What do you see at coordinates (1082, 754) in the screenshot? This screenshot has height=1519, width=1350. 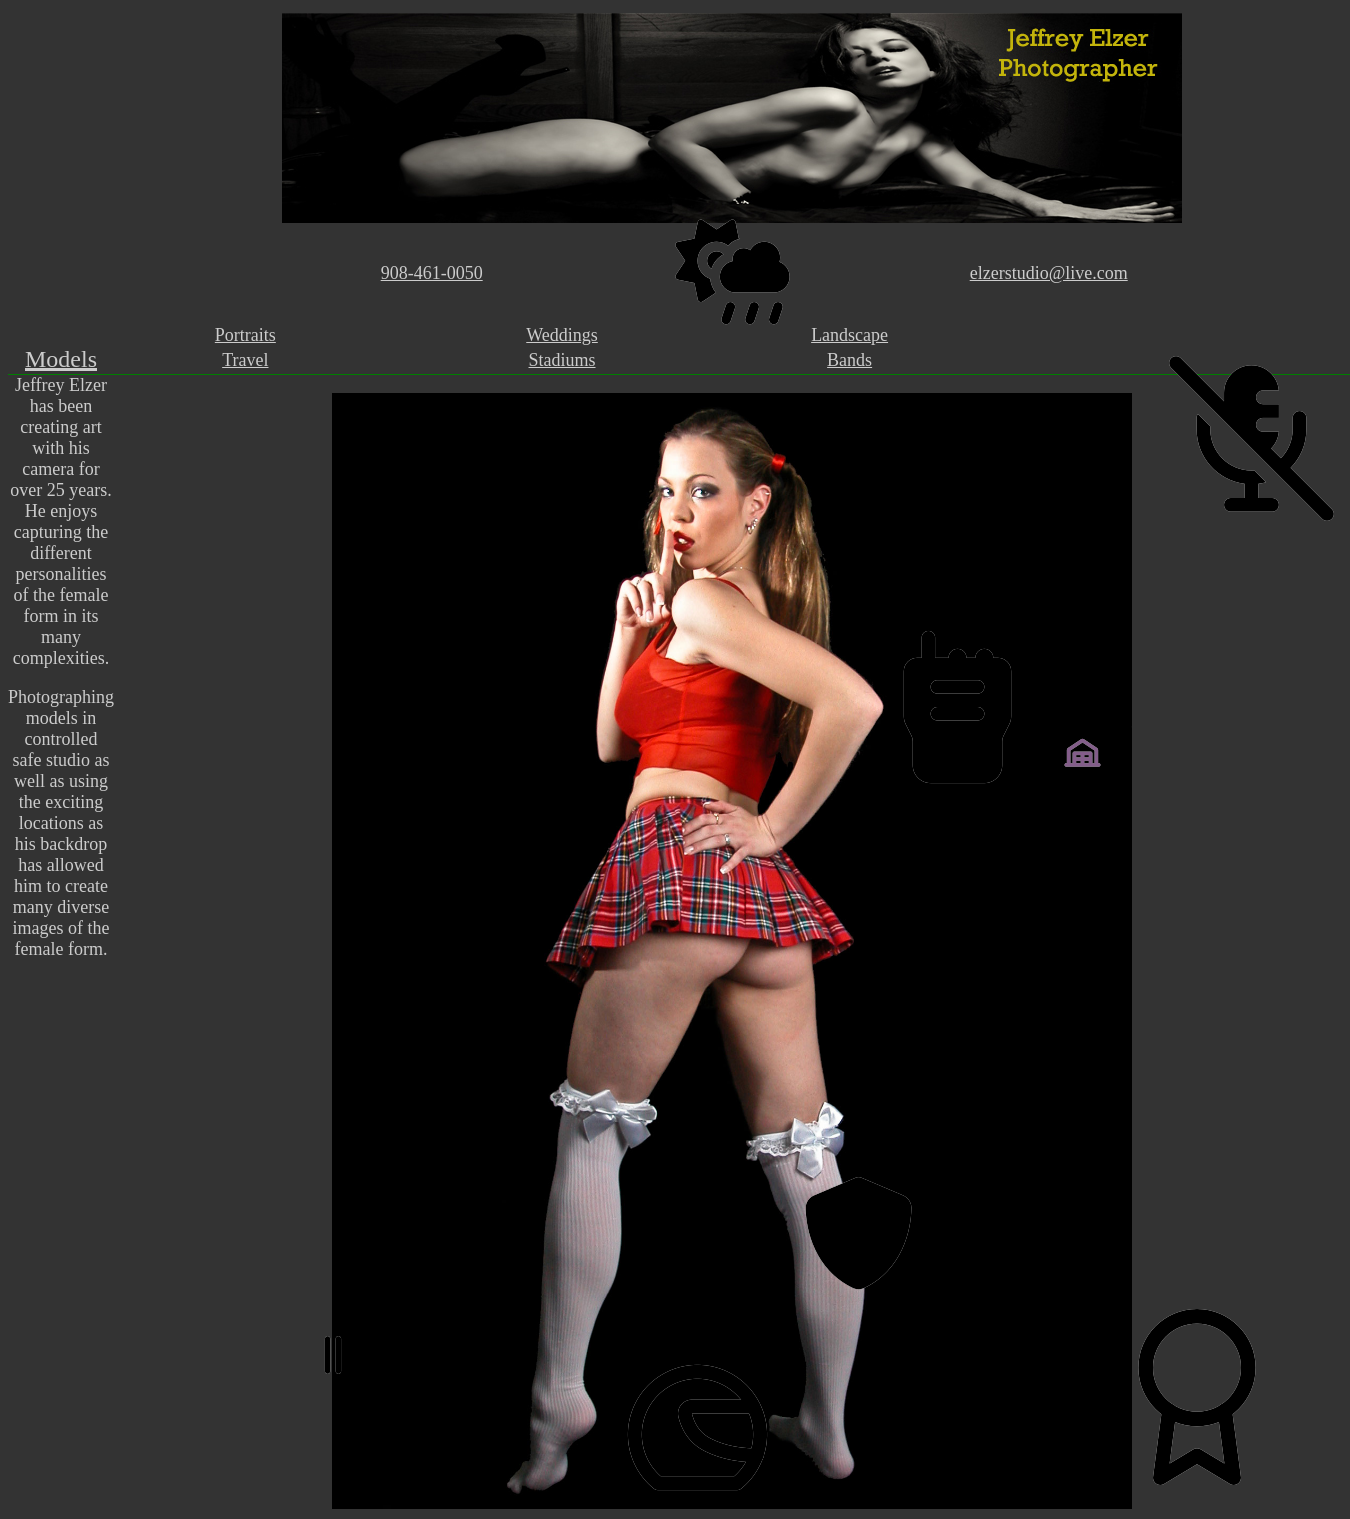 I see `access garage or parking settings` at bounding box center [1082, 754].